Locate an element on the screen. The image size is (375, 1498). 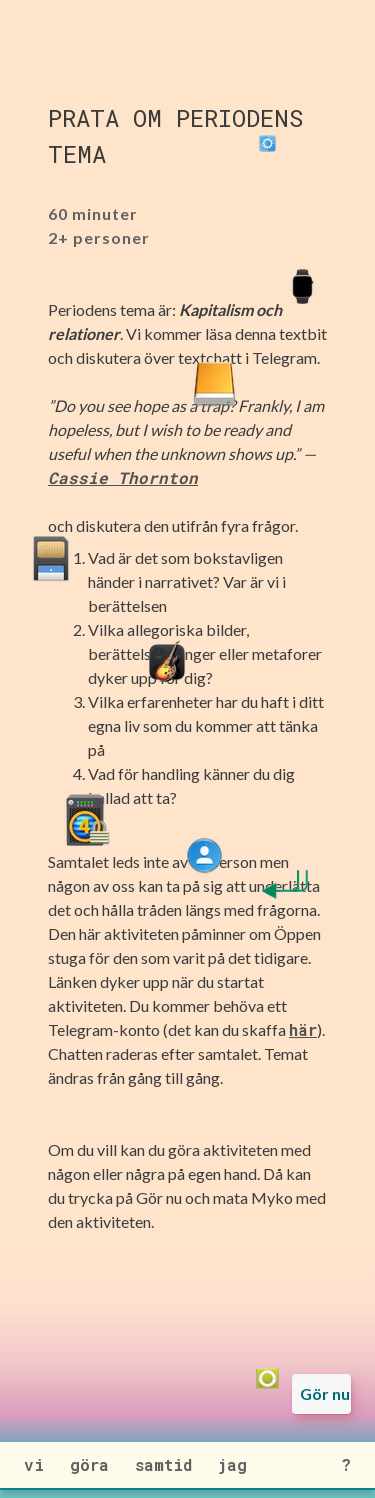
locked RAID 4 storage array is located at coordinates (85, 820).